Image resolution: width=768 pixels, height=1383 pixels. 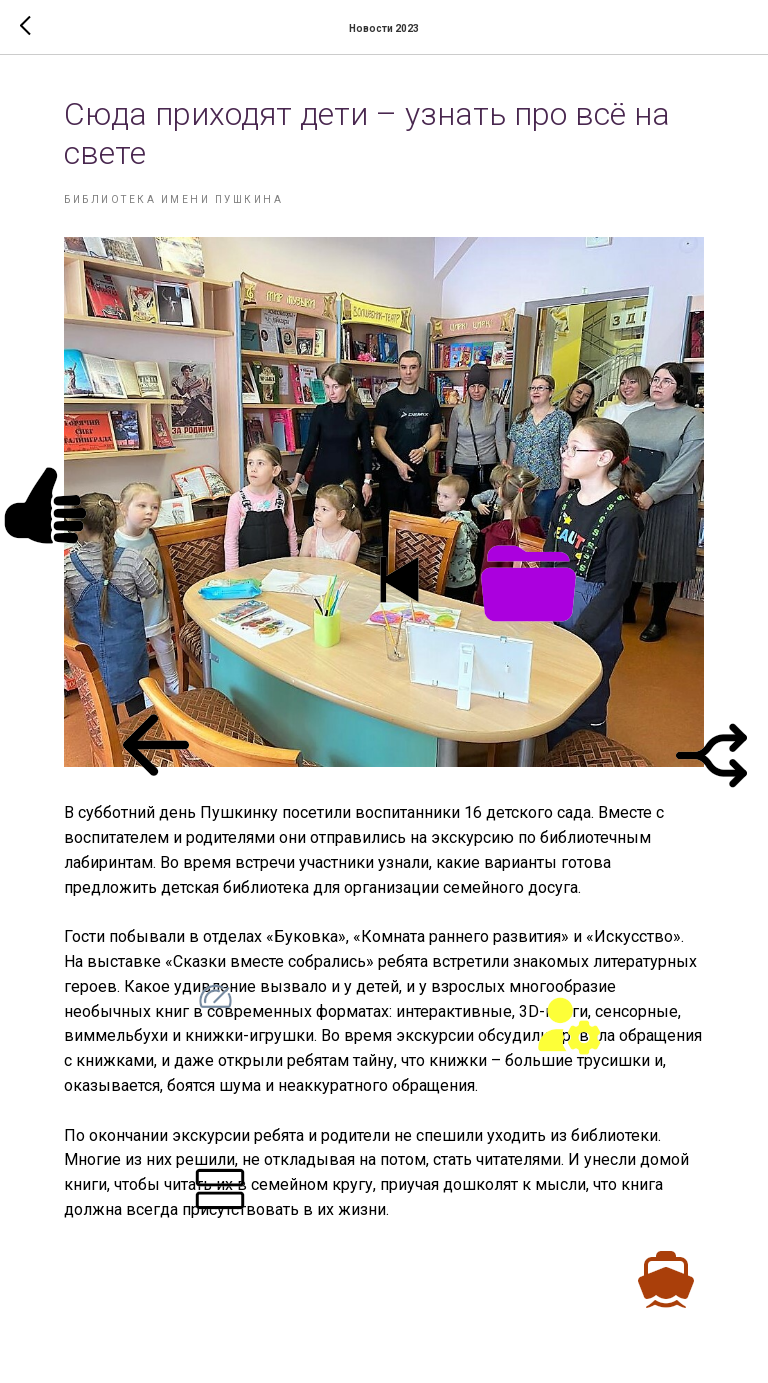 What do you see at coordinates (666, 1280) in the screenshot?
I see `access boat or ferry services` at bounding box center [666, 1280].